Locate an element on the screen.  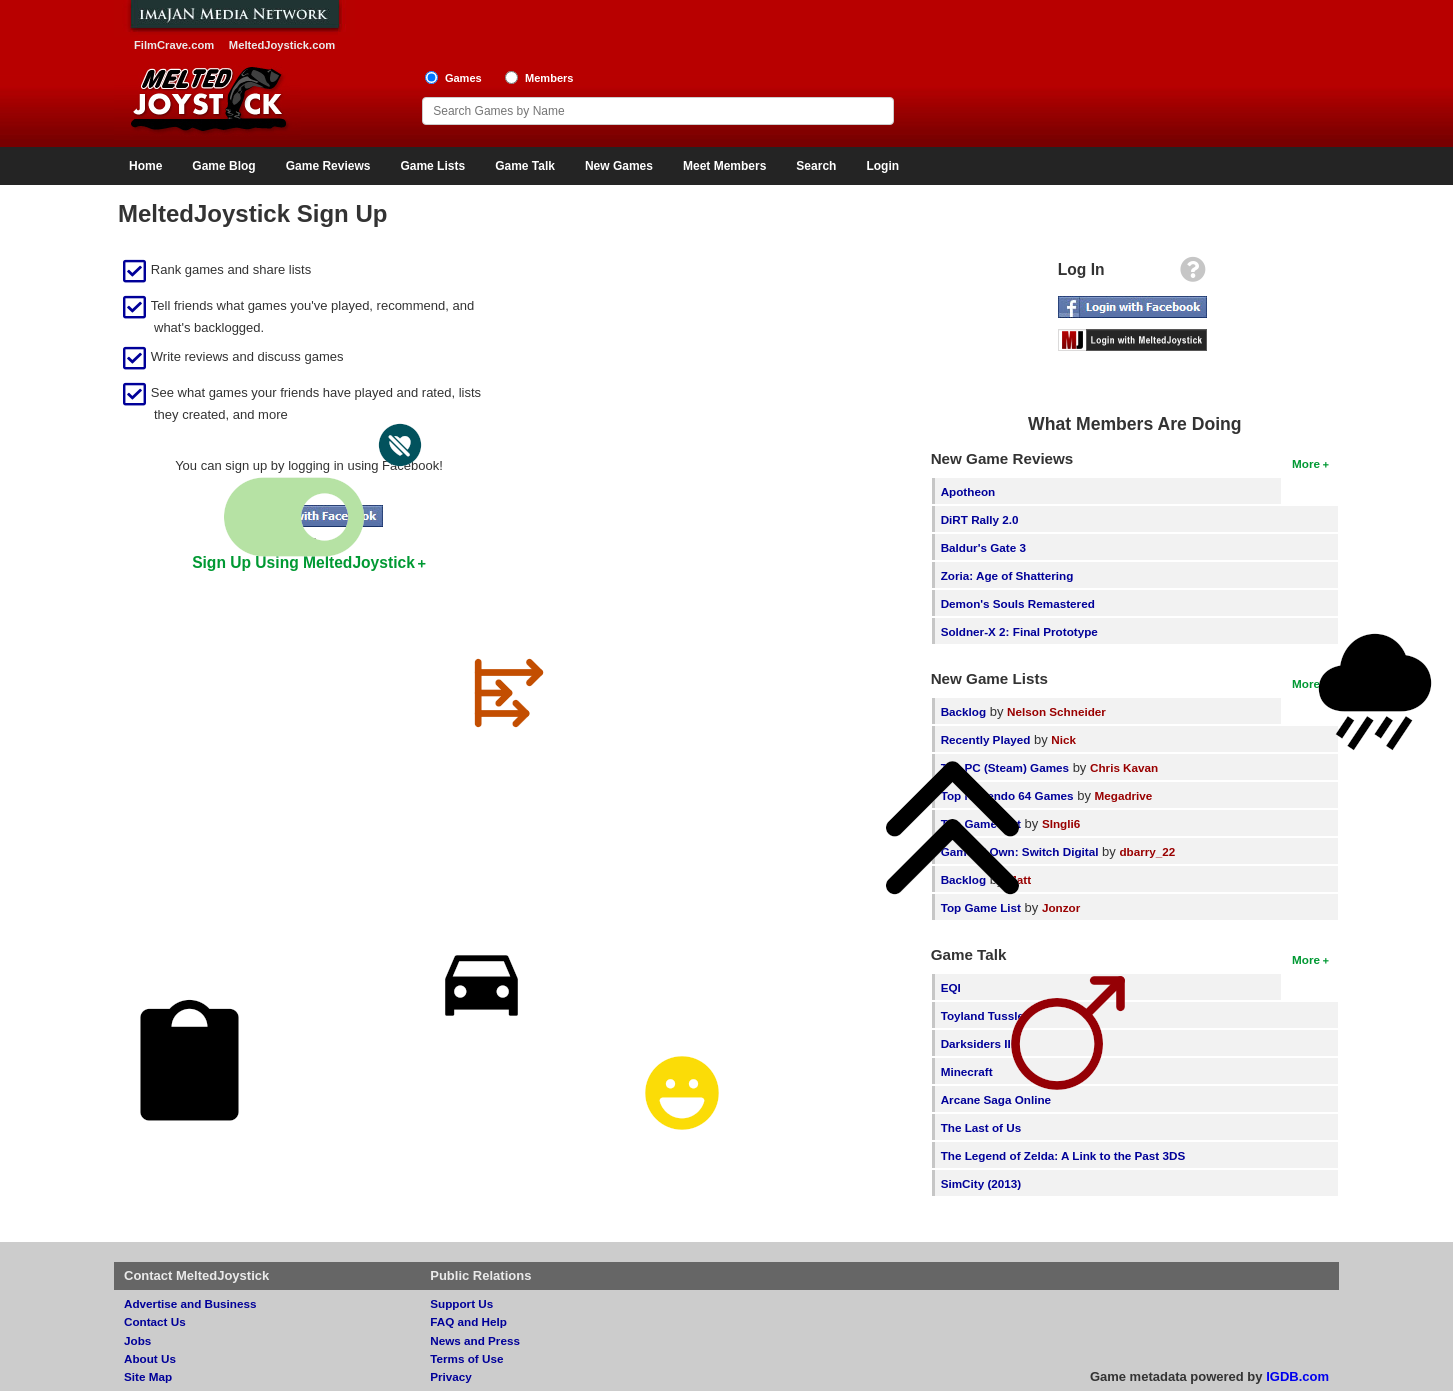
access vehicle or driving settings is located at coordinates (481, 985).